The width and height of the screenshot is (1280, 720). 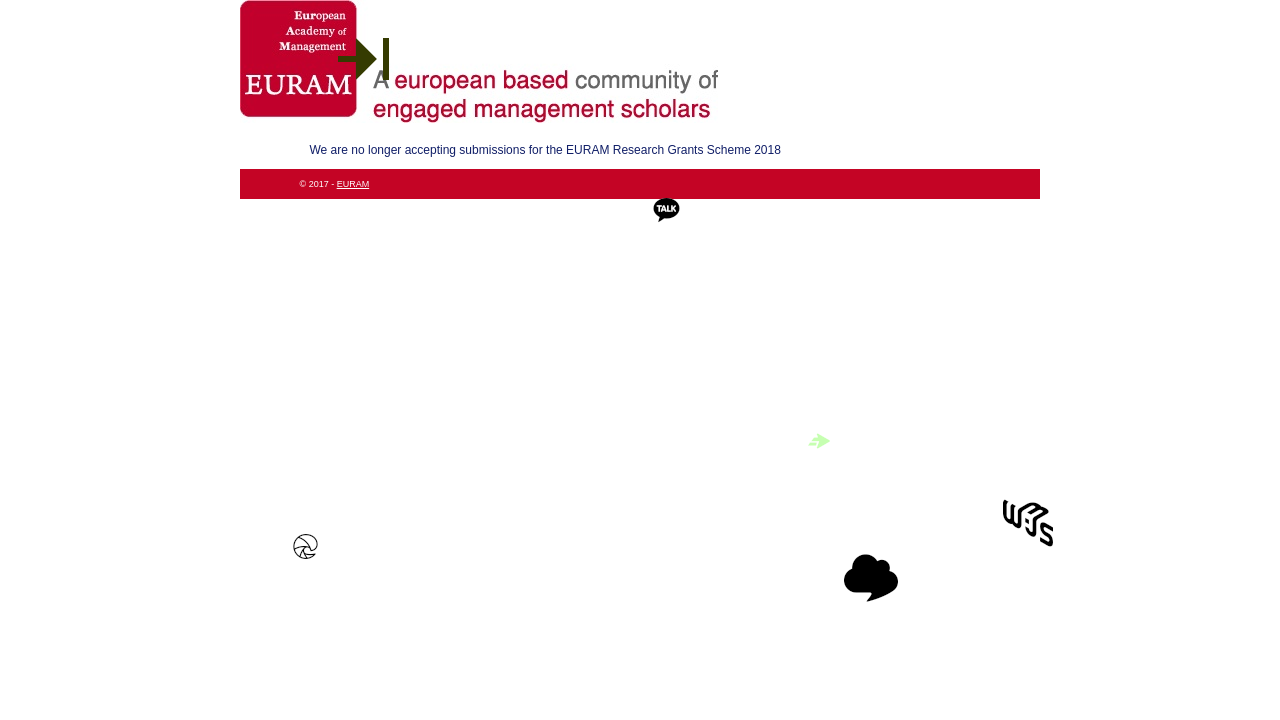 What do you see at coordinates (1028, 523) in the screenshot?
I see `web3.js library or project branding` at bounding box center [1028, 523].